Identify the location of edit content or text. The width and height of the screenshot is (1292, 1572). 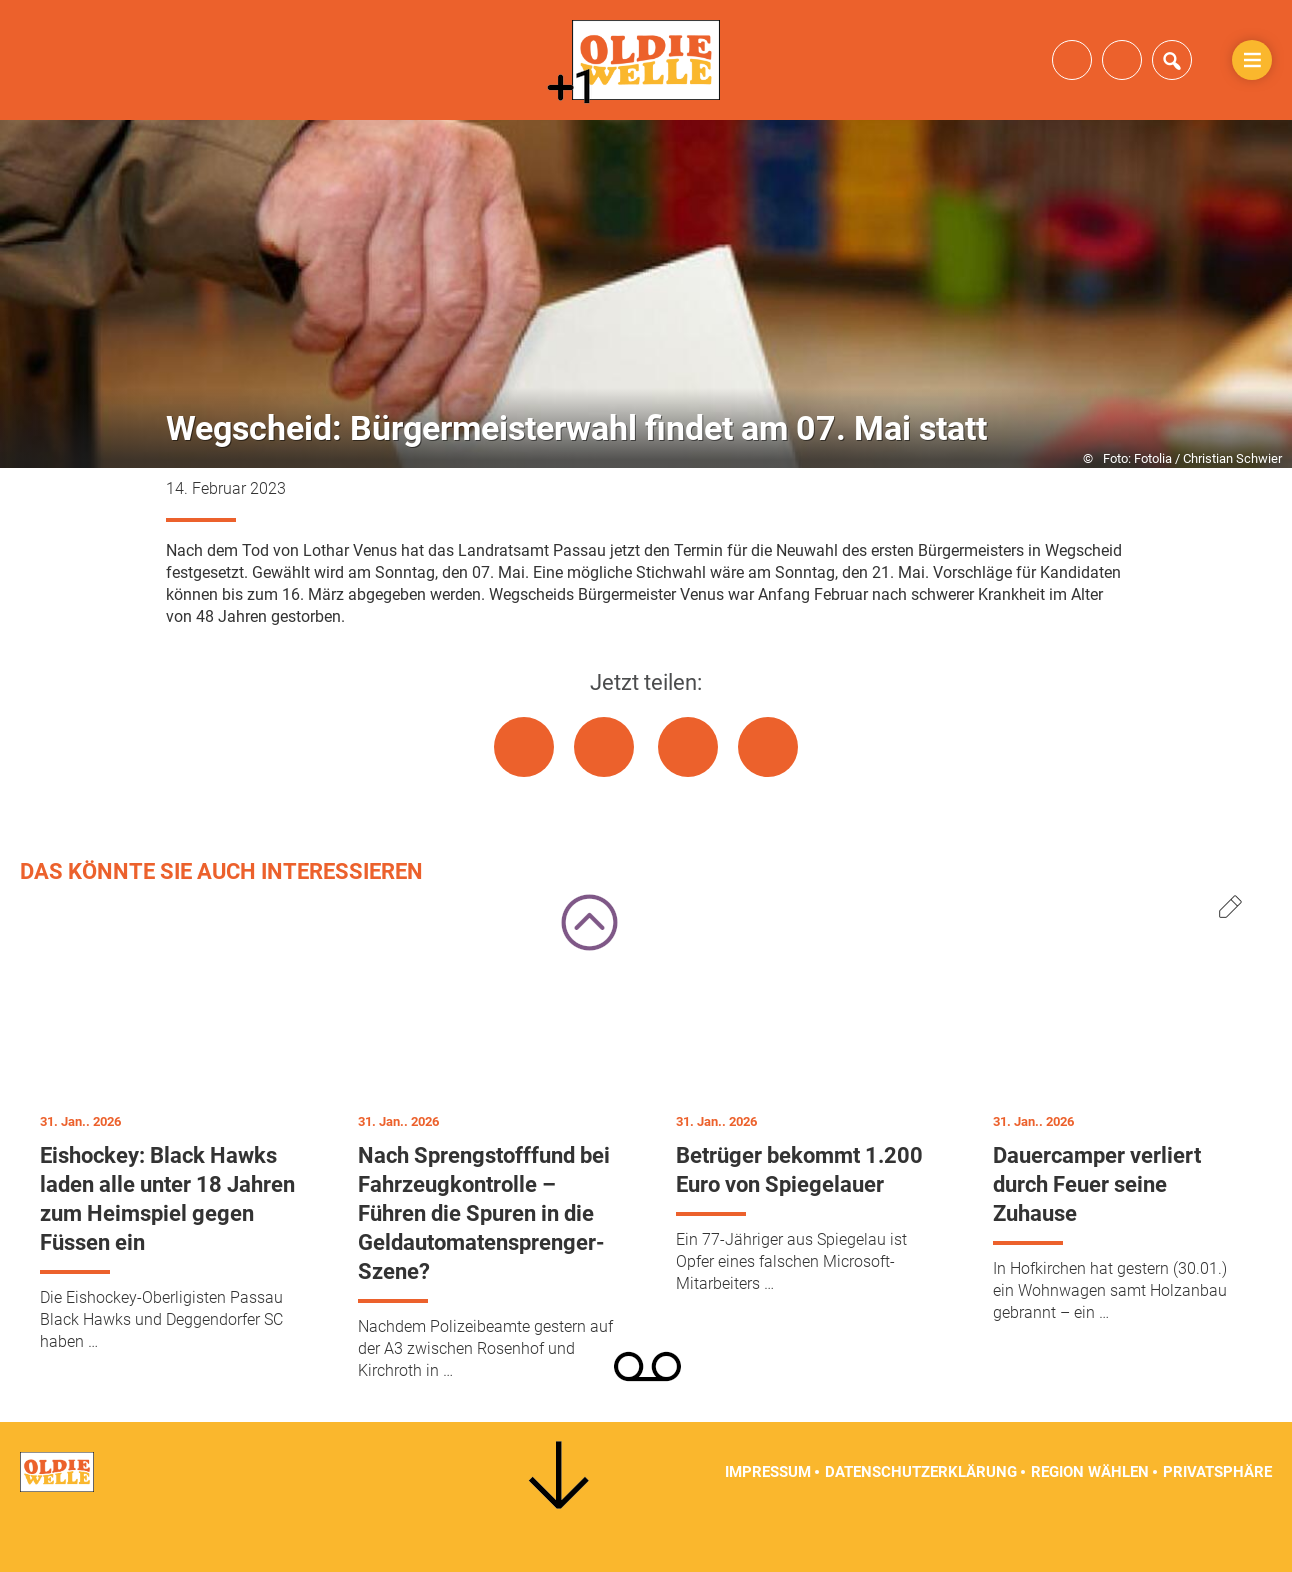
(1230, 907).